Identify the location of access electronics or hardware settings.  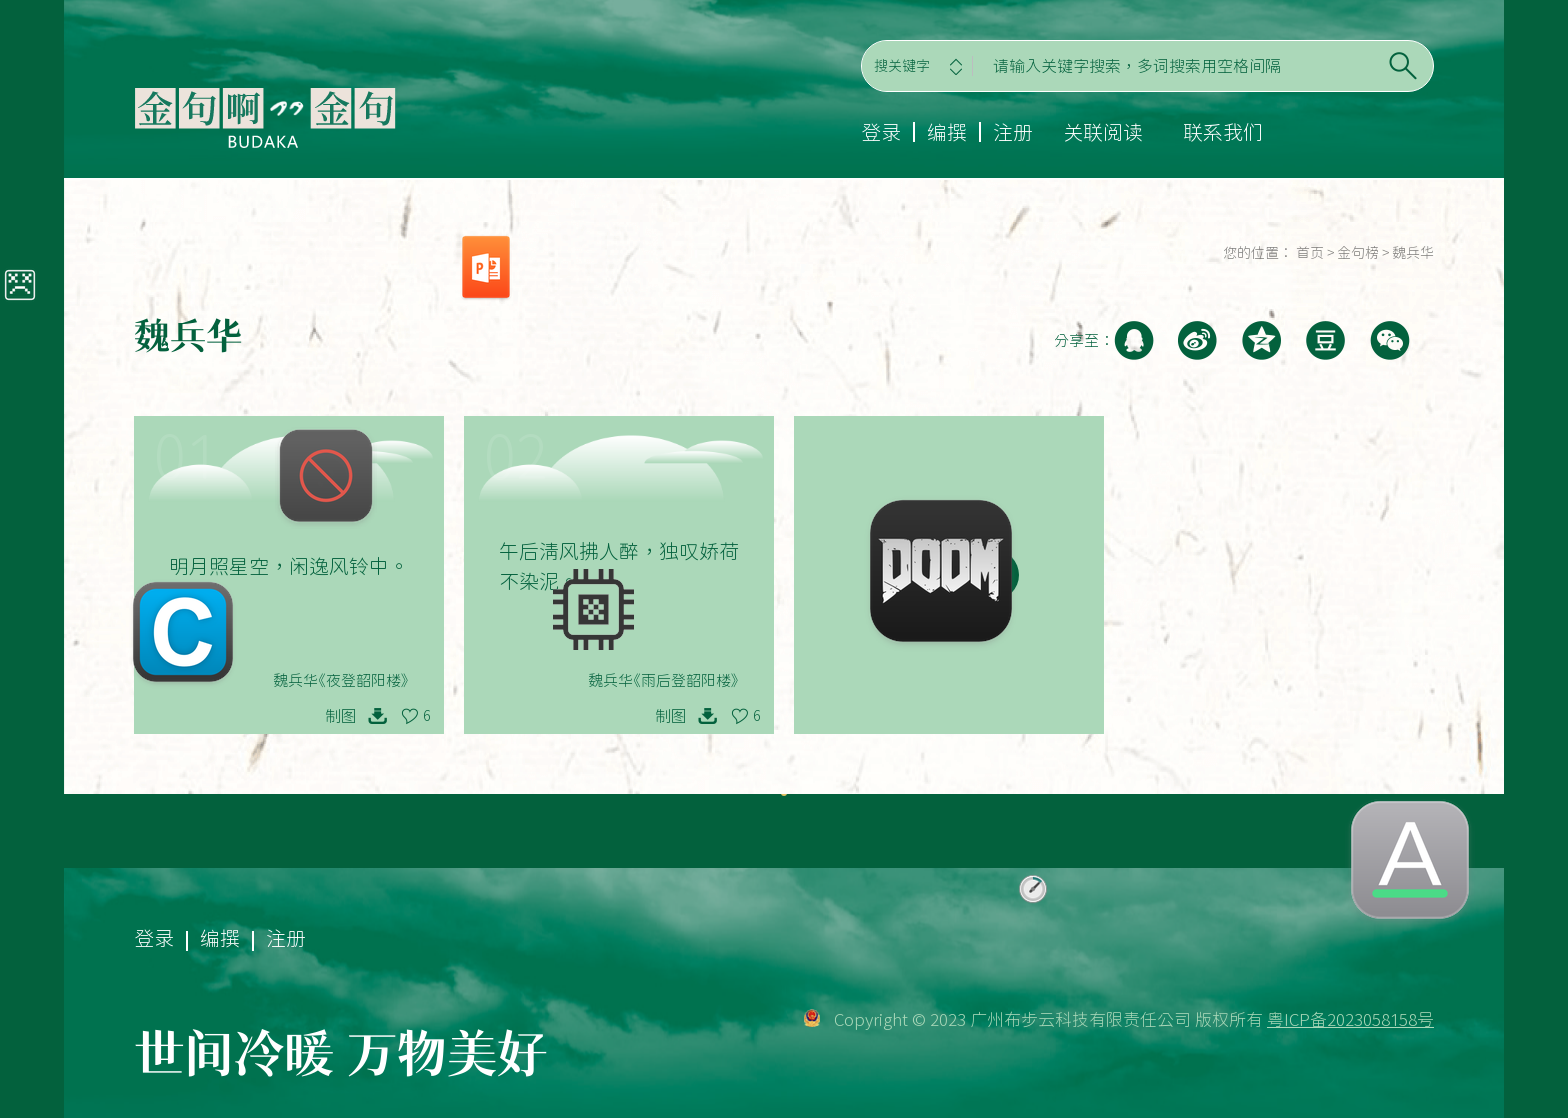
(593, 609).